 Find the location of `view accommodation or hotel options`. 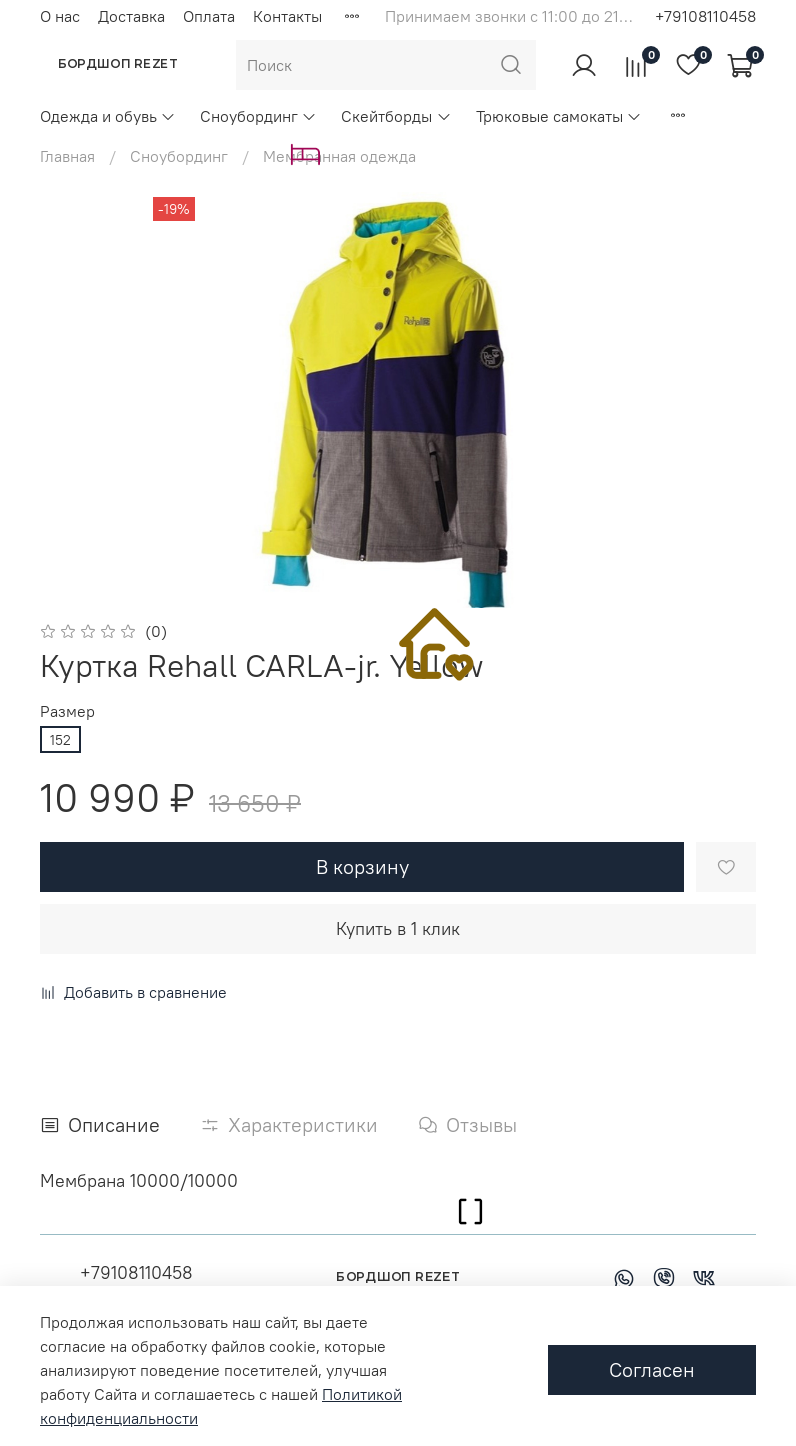

view accommodation or hotel options is located at coordinates (304, 154).